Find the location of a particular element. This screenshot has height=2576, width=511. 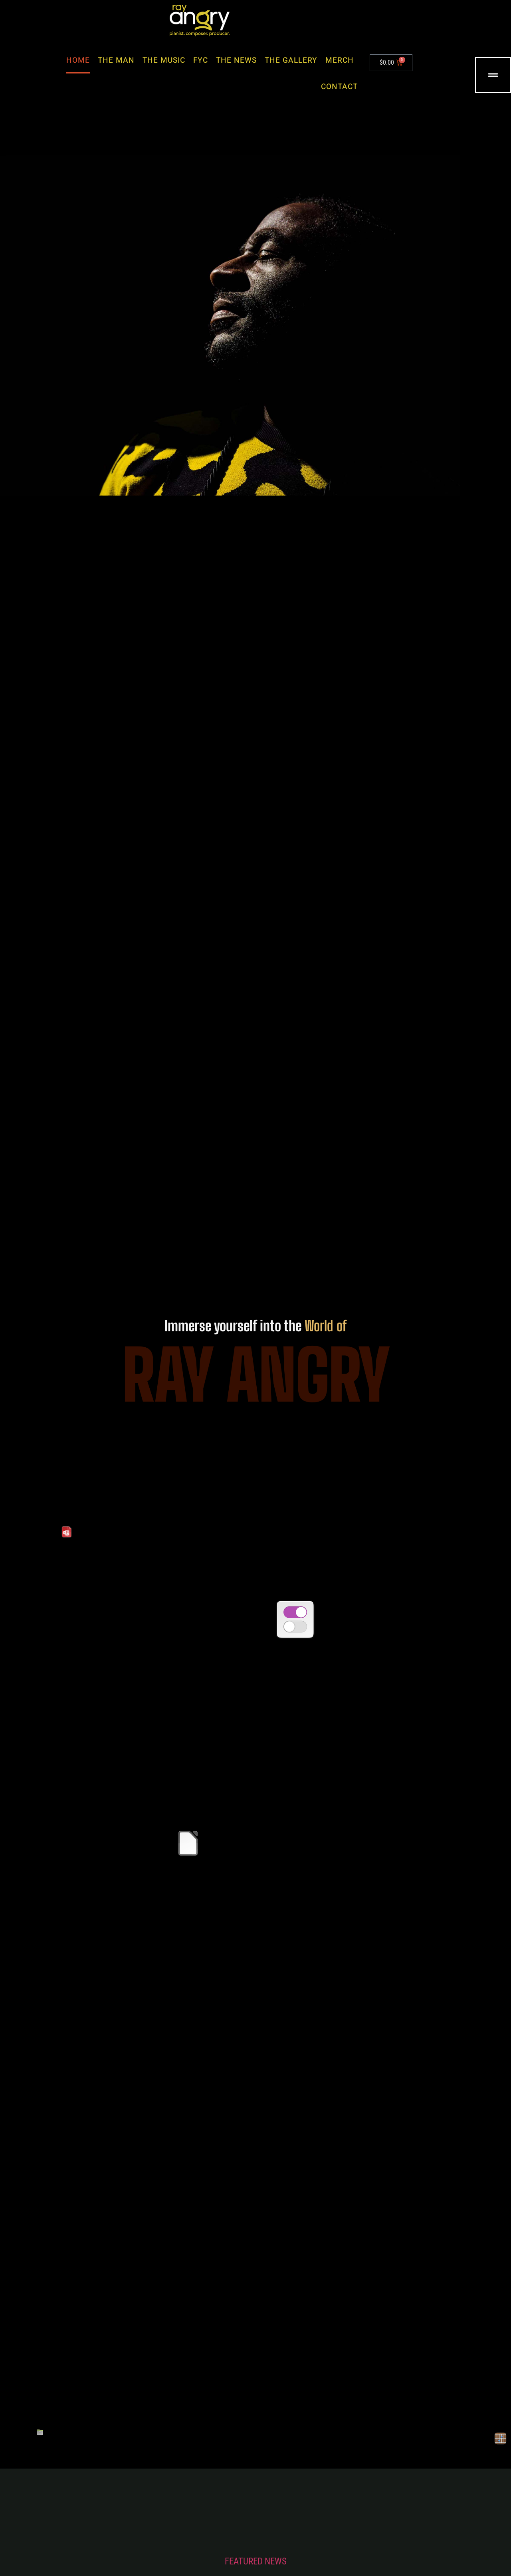

open desktop preferences or settings is located at coordinates (295, 1619).